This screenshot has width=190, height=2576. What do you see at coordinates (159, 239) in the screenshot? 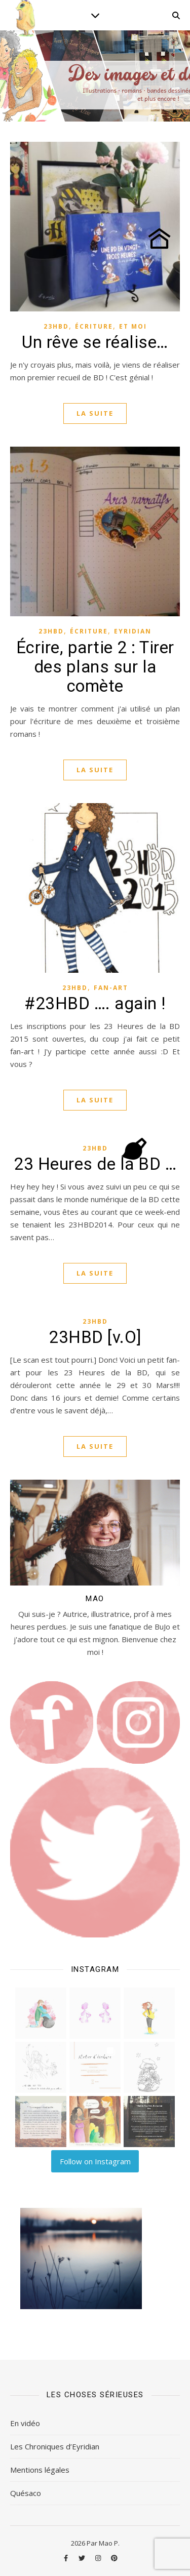
I see `navigate to home screen` at bounding box center [159, 239].